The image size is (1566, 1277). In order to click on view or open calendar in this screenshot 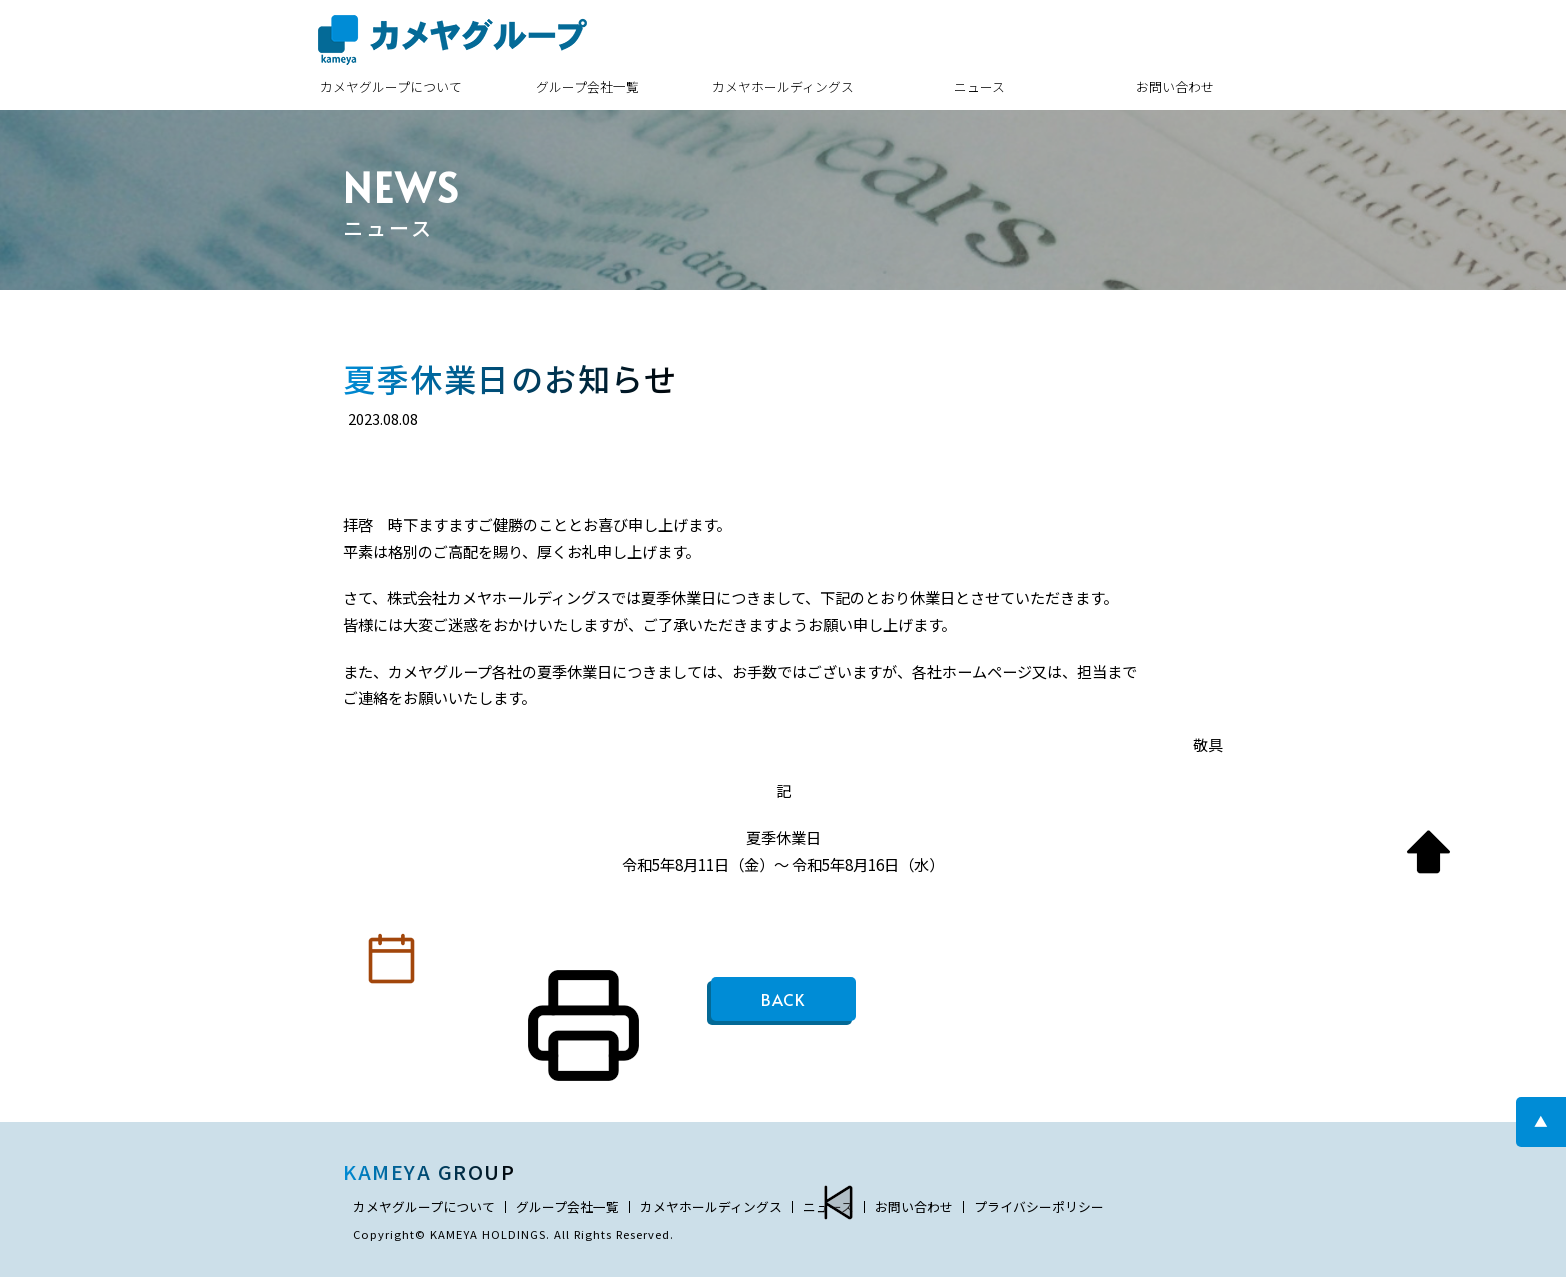, I will do `click(391, 960)`.